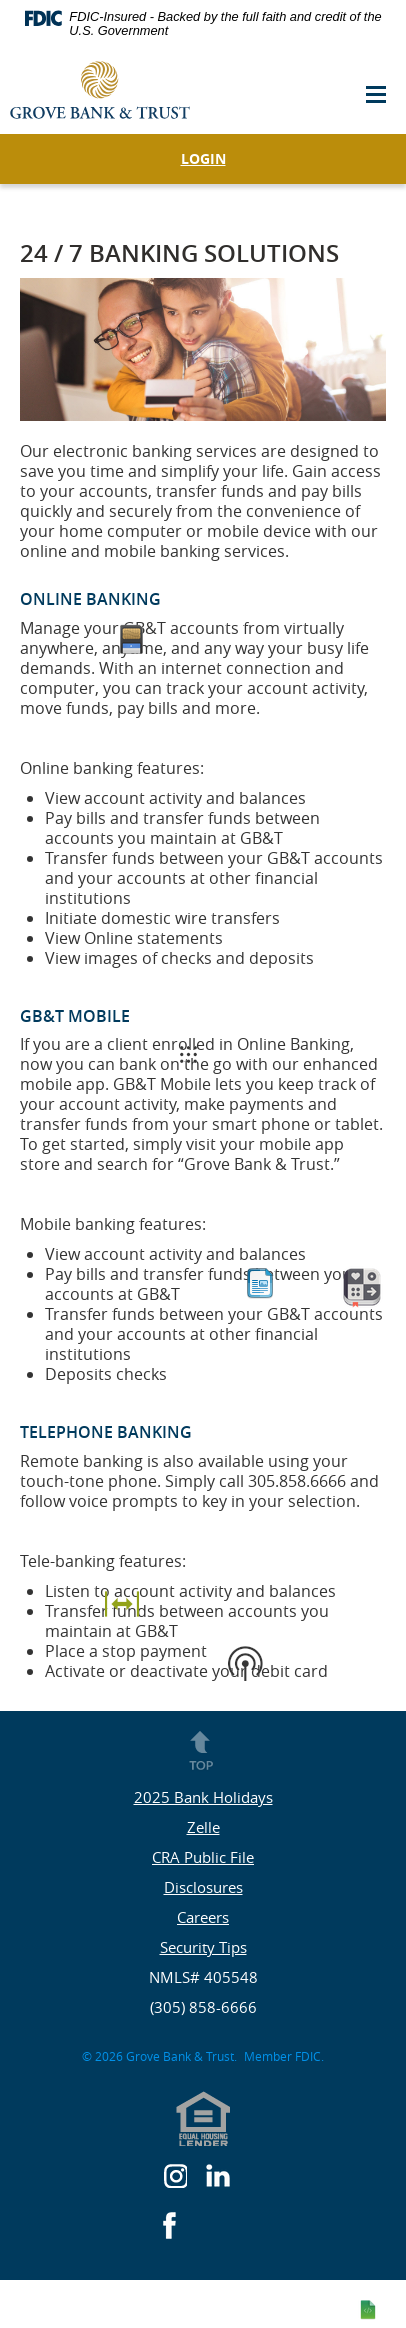 The height and width of the screenshot is (2328, 406). I want to click on adjust spacing between elements, so click(122, 1604).